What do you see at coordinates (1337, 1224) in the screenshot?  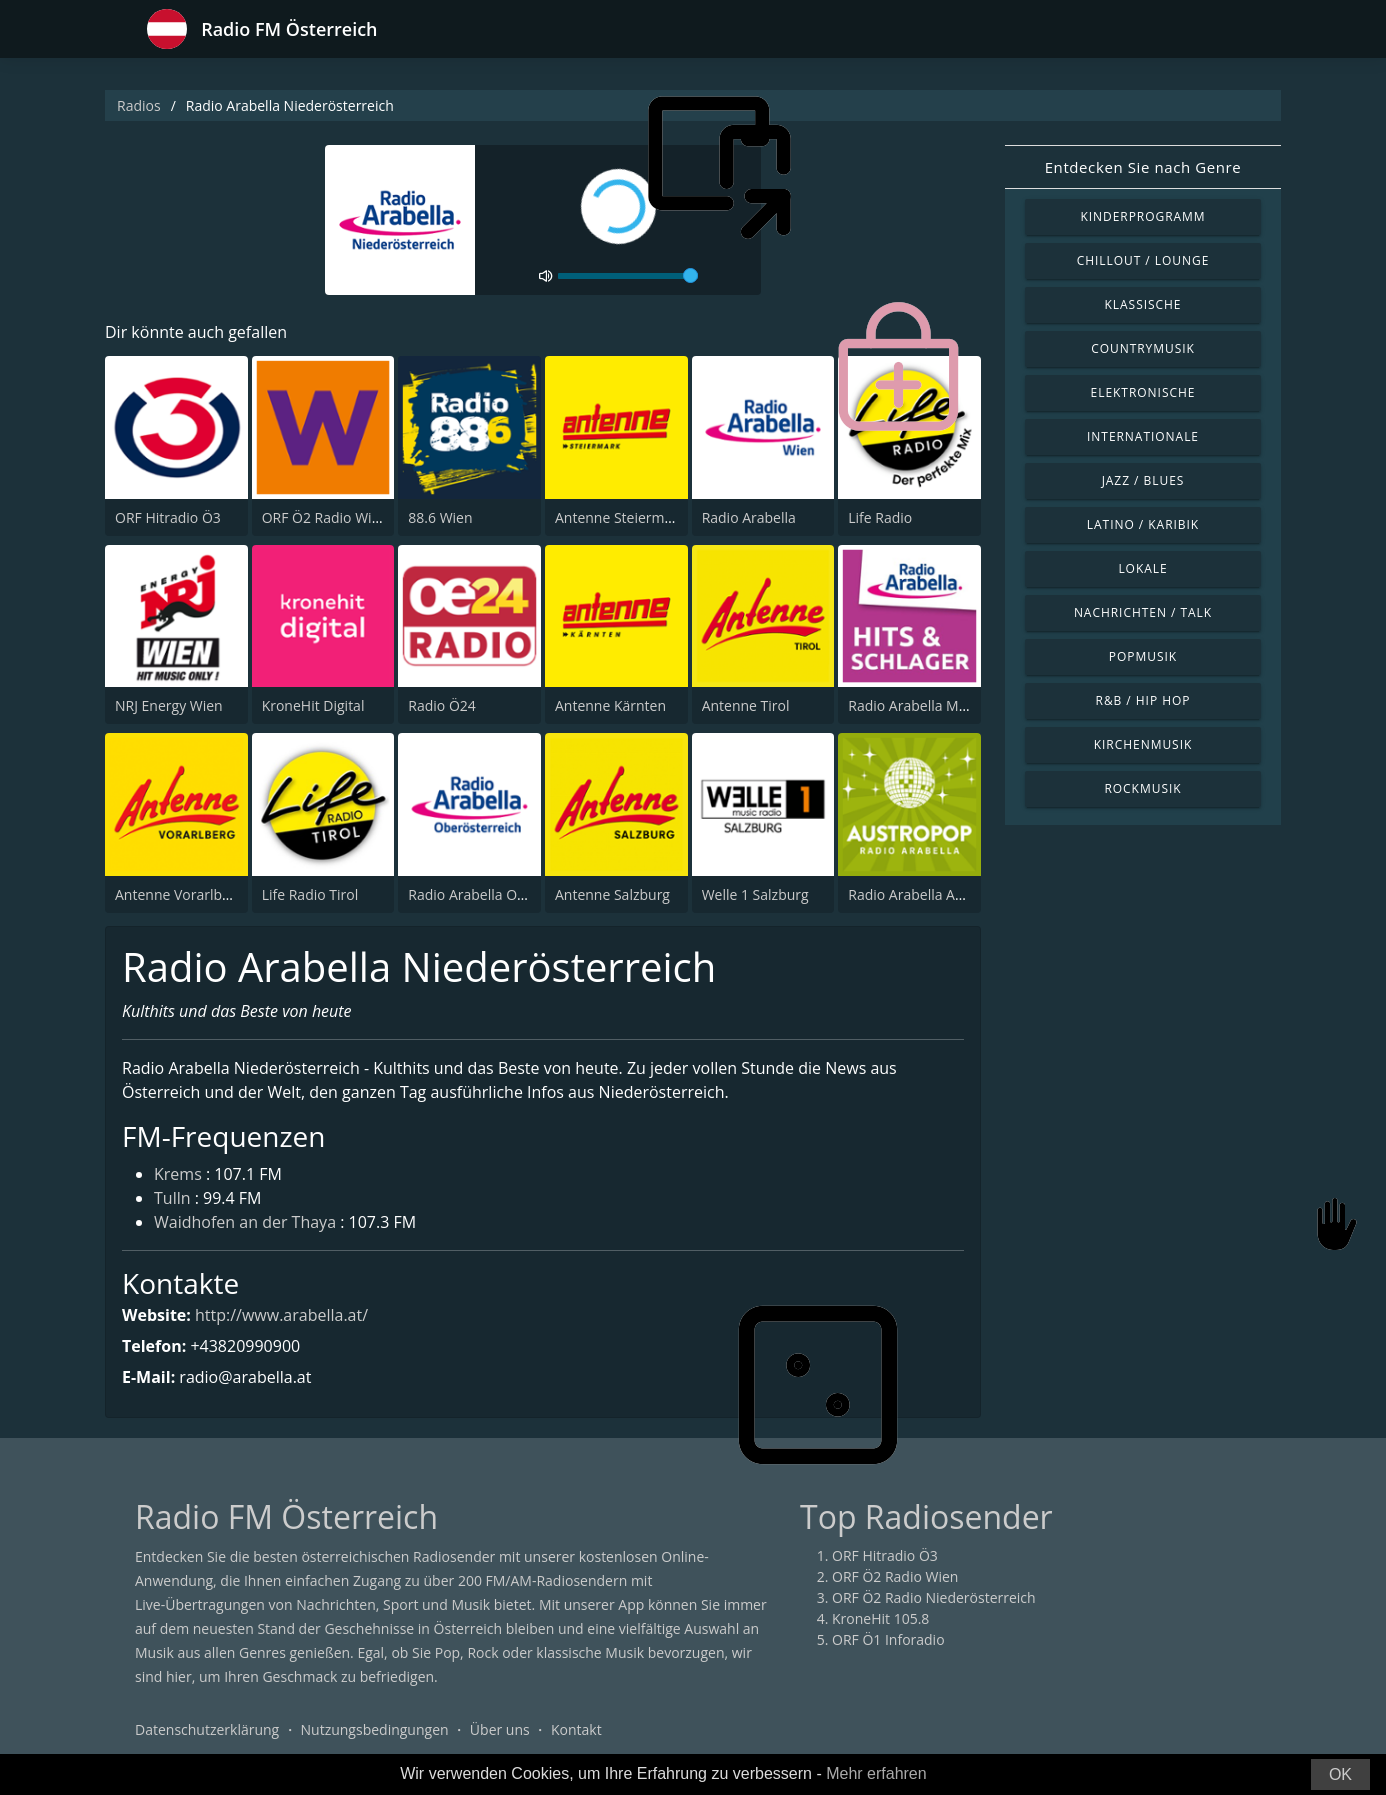 I see `stop or halt an action` at bounding box center [1337, 1224].